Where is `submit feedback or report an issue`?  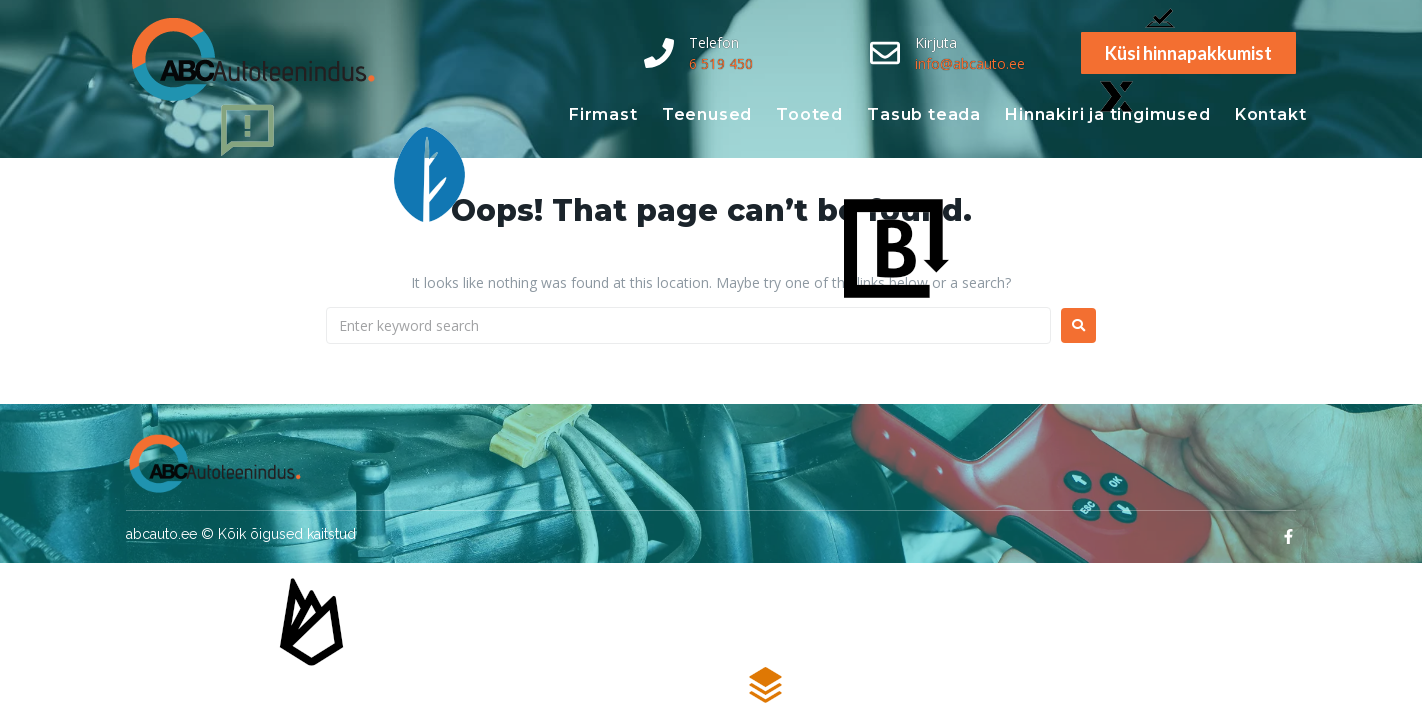
submit feedback or report an issue is located at coordinates (247, 128).